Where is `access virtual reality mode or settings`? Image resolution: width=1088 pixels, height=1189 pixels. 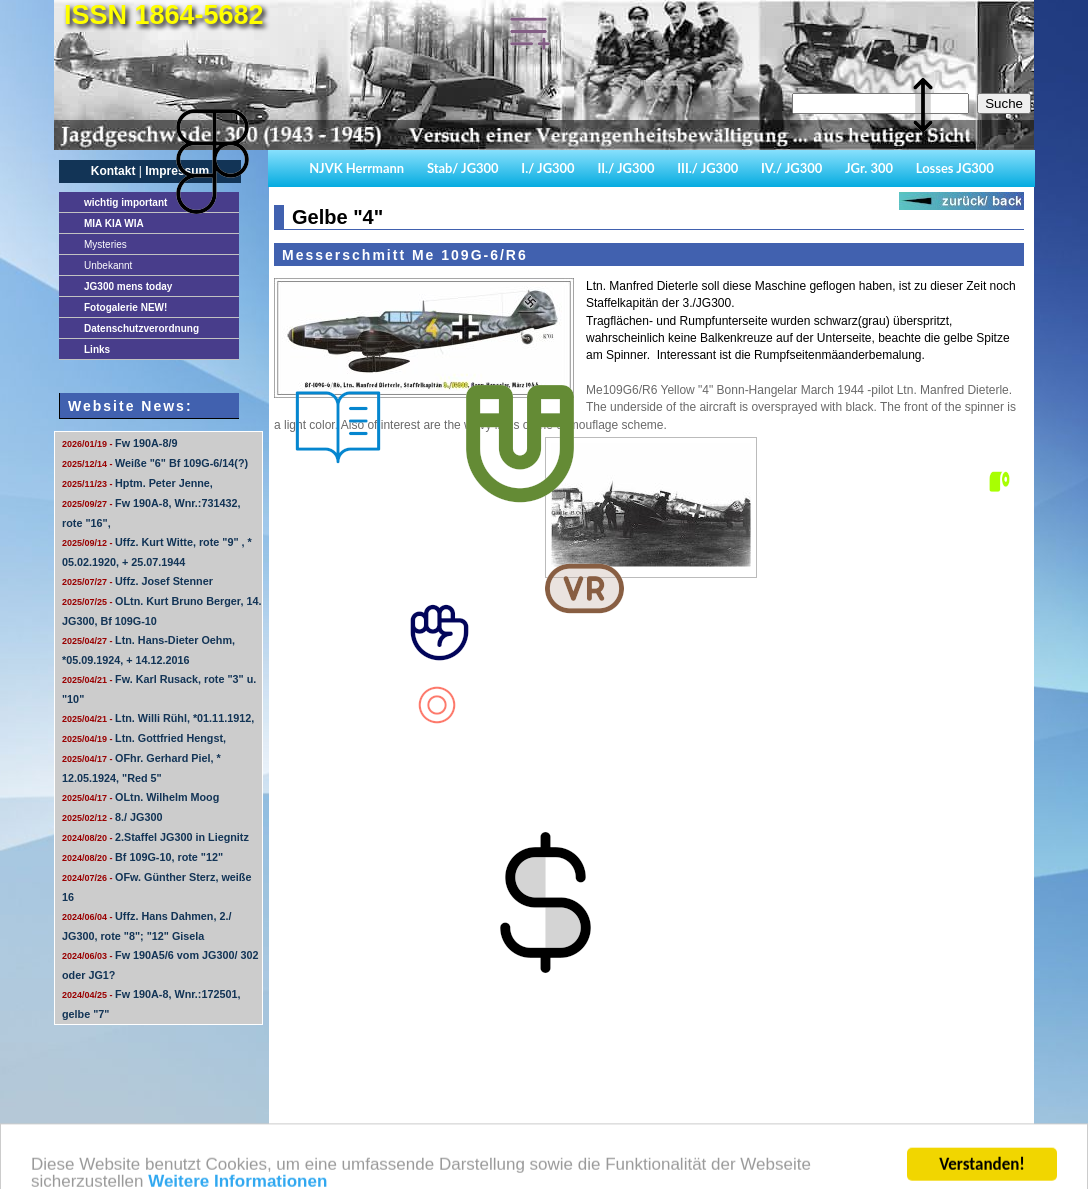 access virtual reality mode or settings is located at coordinates (584, 588).